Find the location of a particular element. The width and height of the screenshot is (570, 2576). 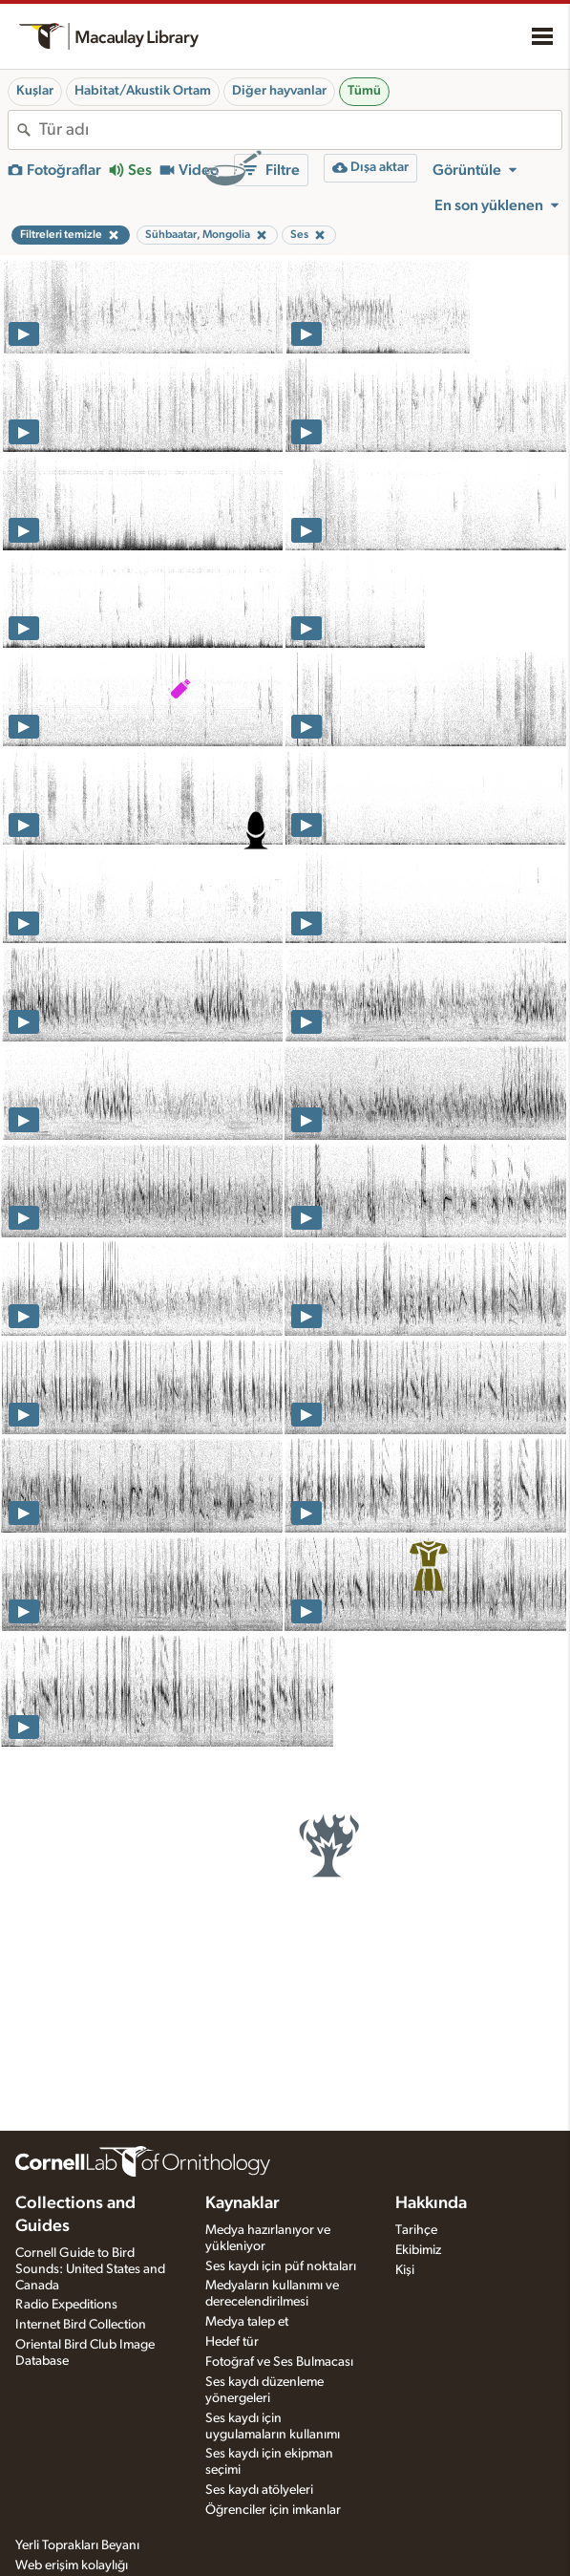

indicates a fire hazard or wildfire event is located at coordinates (329, 1845).